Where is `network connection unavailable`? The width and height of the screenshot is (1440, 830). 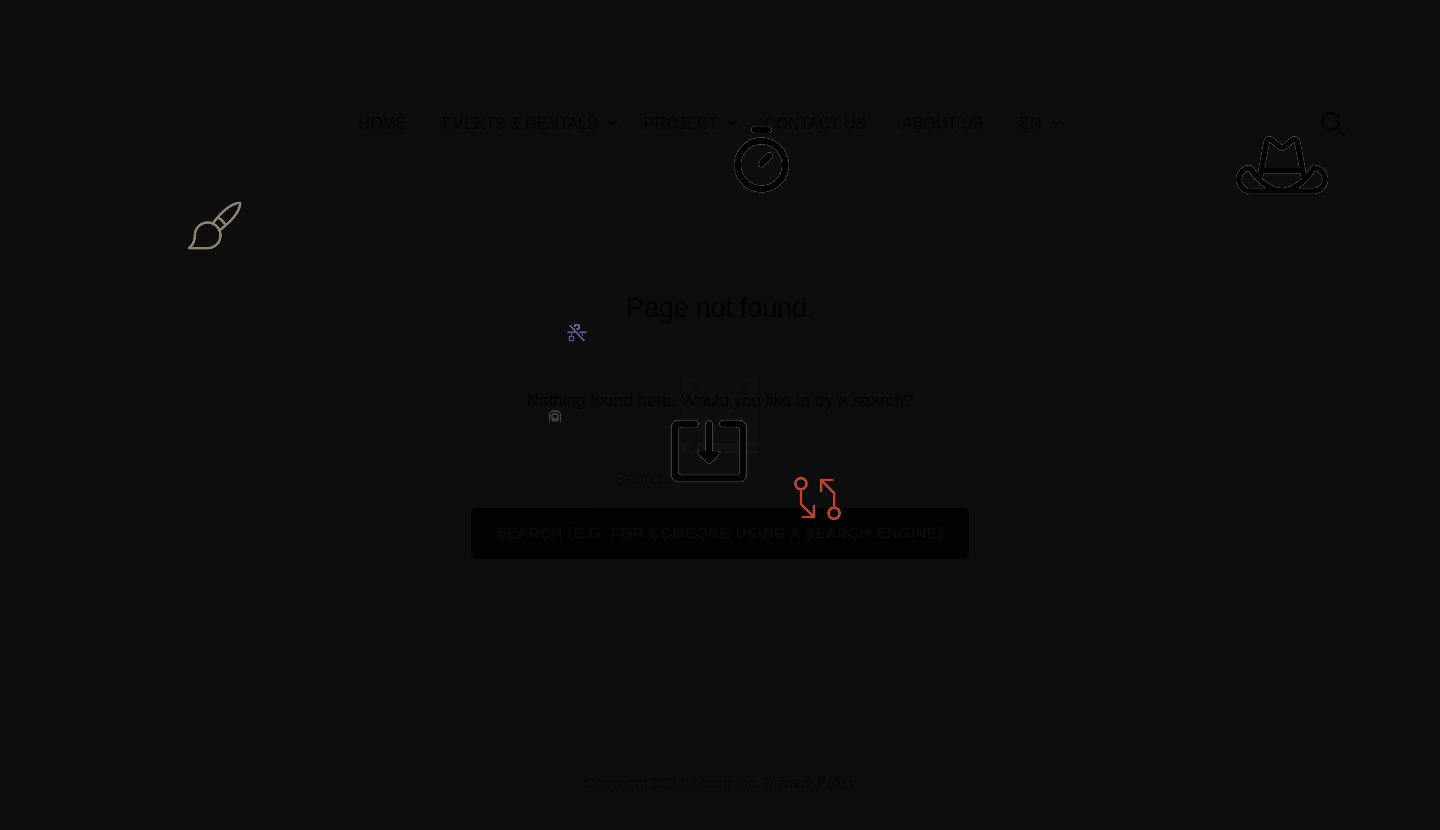
network connection unavailable is located at coordinates (577, 333).